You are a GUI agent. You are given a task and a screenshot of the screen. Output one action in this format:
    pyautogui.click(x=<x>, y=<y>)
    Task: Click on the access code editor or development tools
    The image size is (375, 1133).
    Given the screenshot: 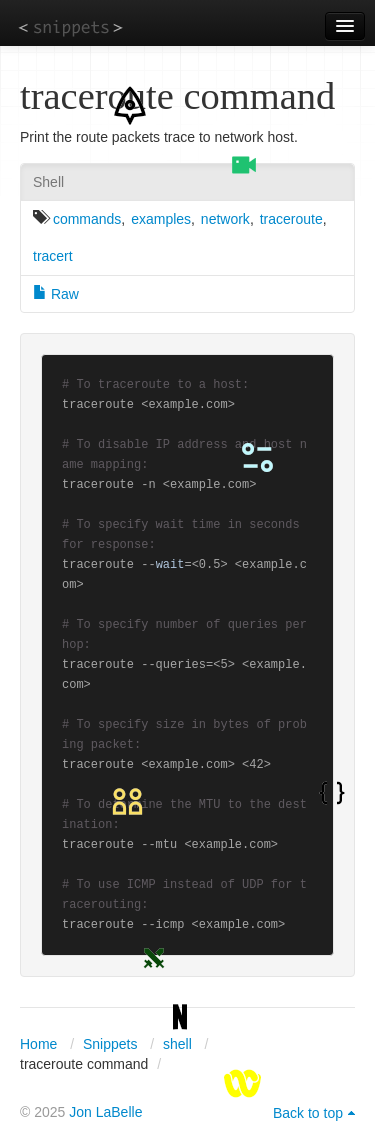 What is the action you would take?
    pyautogui.click(x=332, y=793)
    